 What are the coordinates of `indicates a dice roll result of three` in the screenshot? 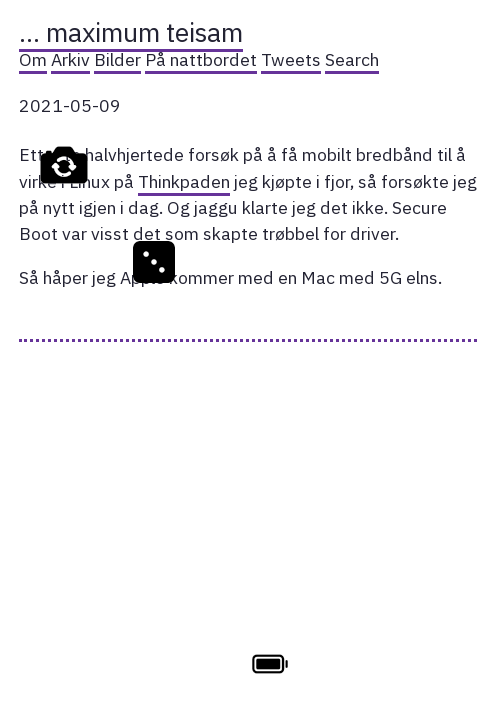 It's located at (154, 262).